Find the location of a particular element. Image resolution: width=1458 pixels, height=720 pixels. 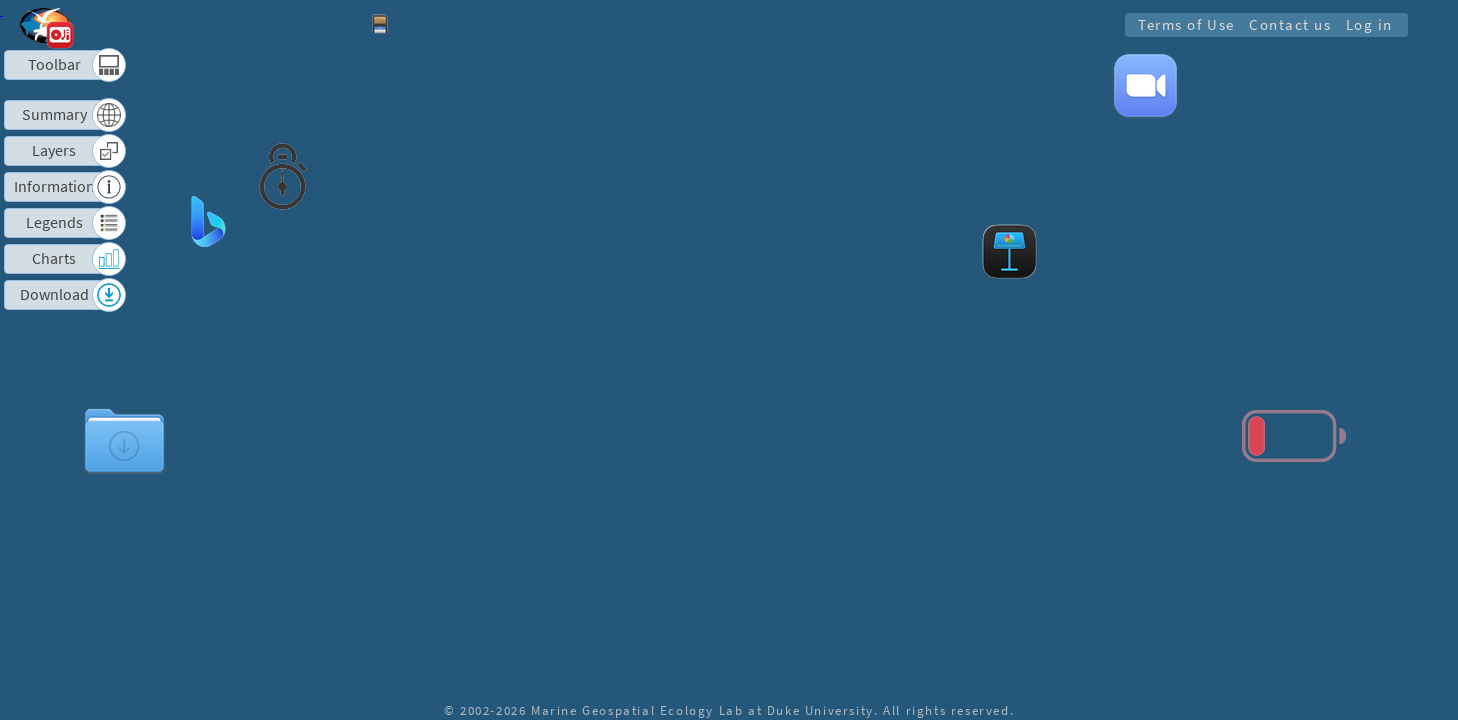

open keynote to create or edit presentations is located at coordinates (1009, 251).